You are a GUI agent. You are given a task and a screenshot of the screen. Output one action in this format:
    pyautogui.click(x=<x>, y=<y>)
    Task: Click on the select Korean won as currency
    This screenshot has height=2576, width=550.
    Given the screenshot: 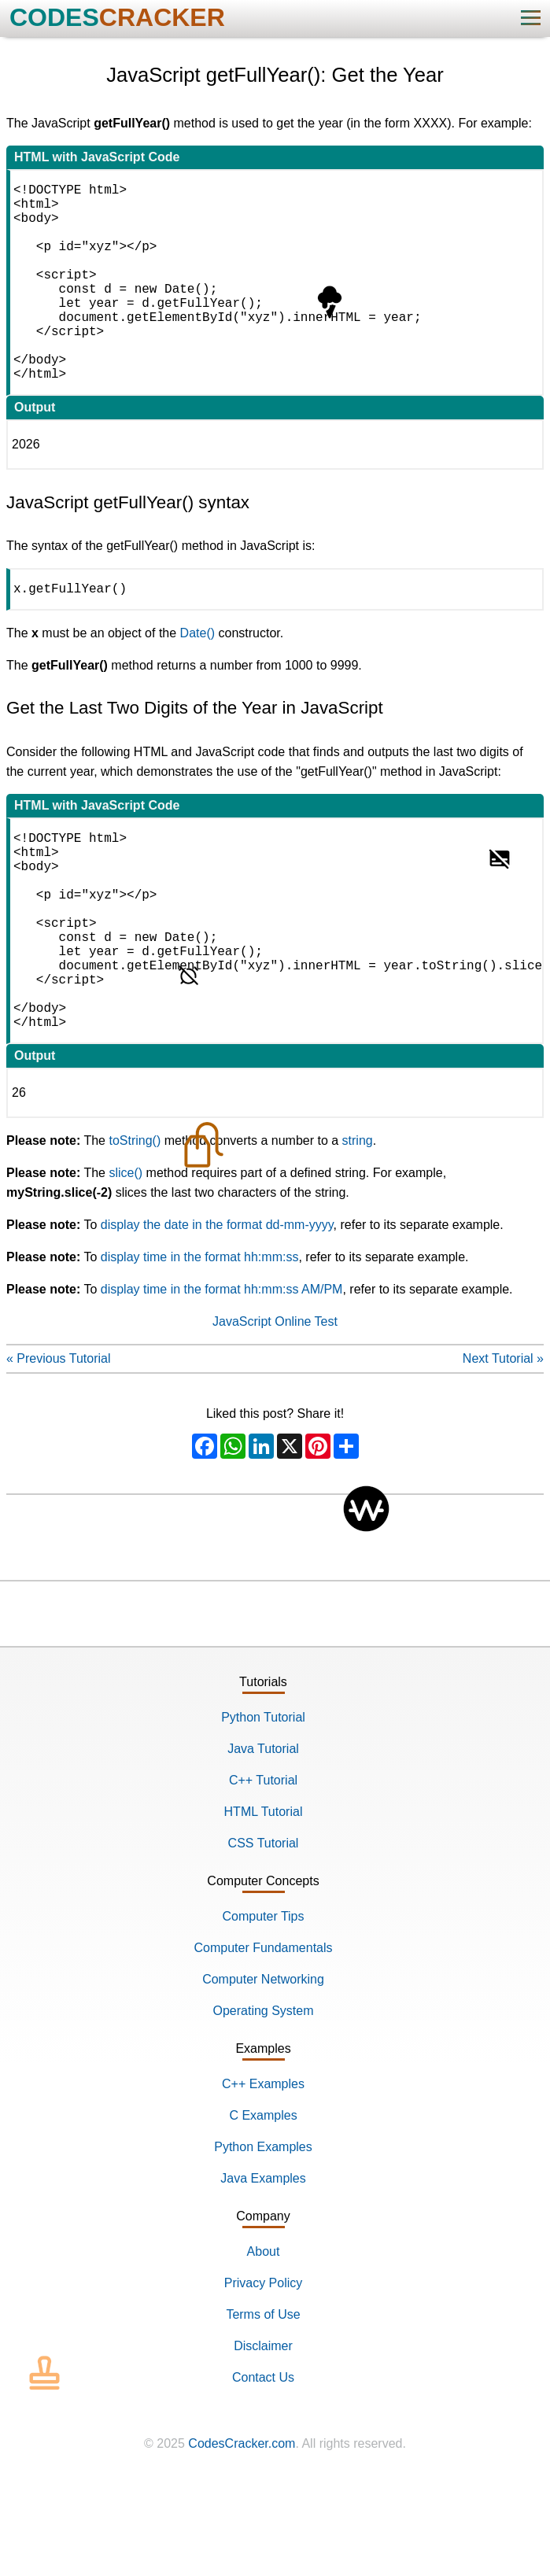 What is the action you would take?
    pyautogui.click(x=366, y=1508)
    